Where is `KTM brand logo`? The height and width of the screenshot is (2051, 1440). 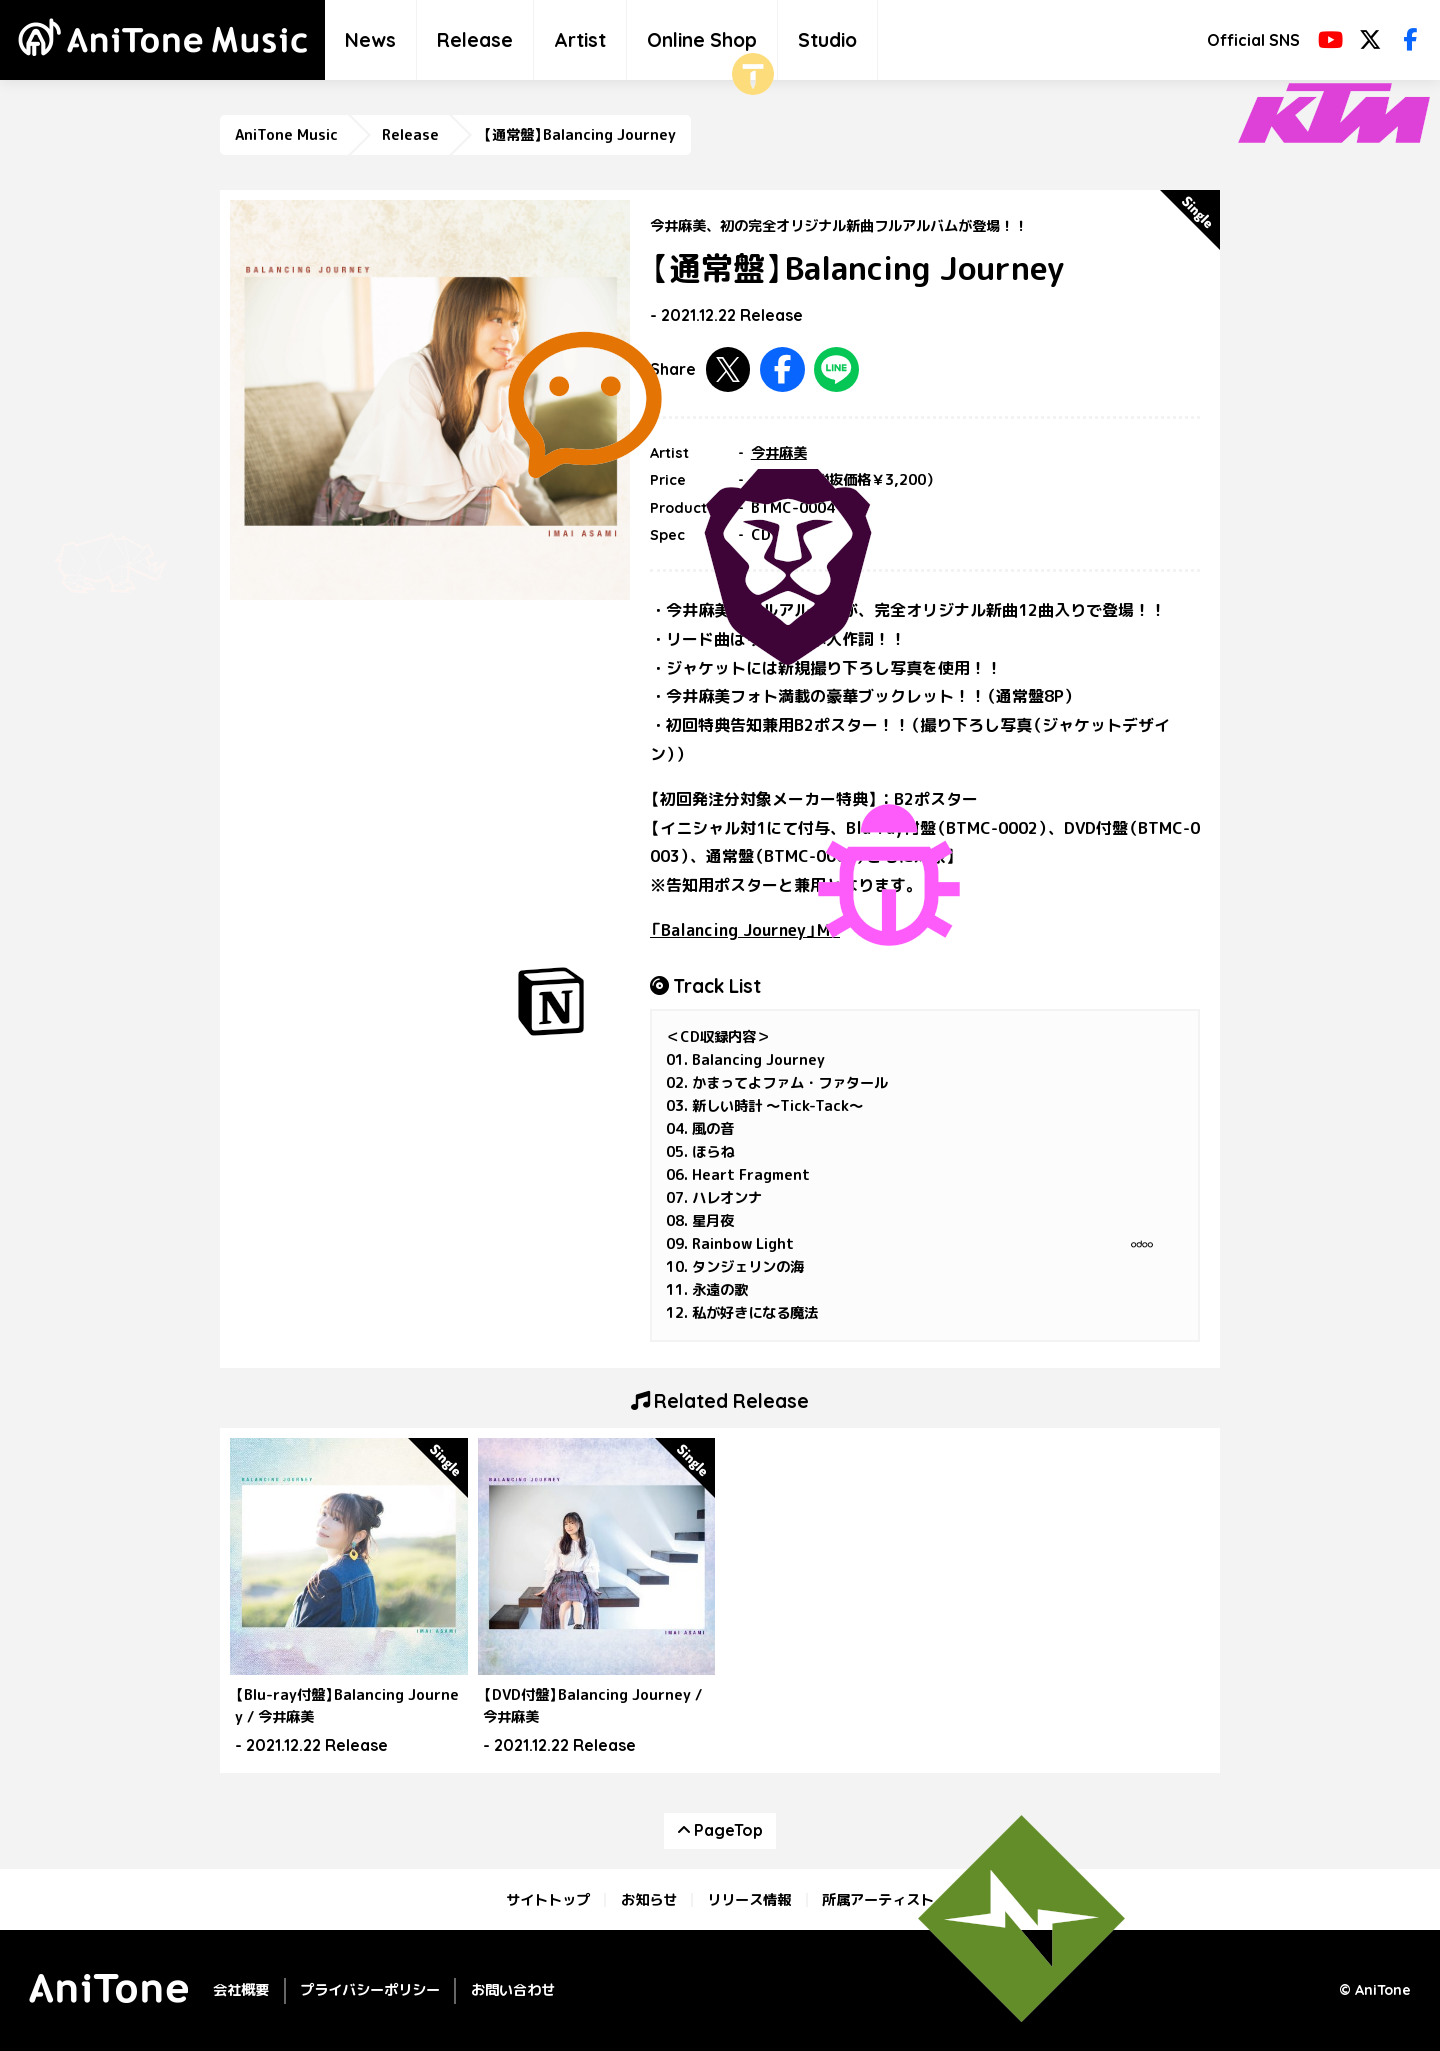 KTM brand logo is located at coordinates (1334, 113).